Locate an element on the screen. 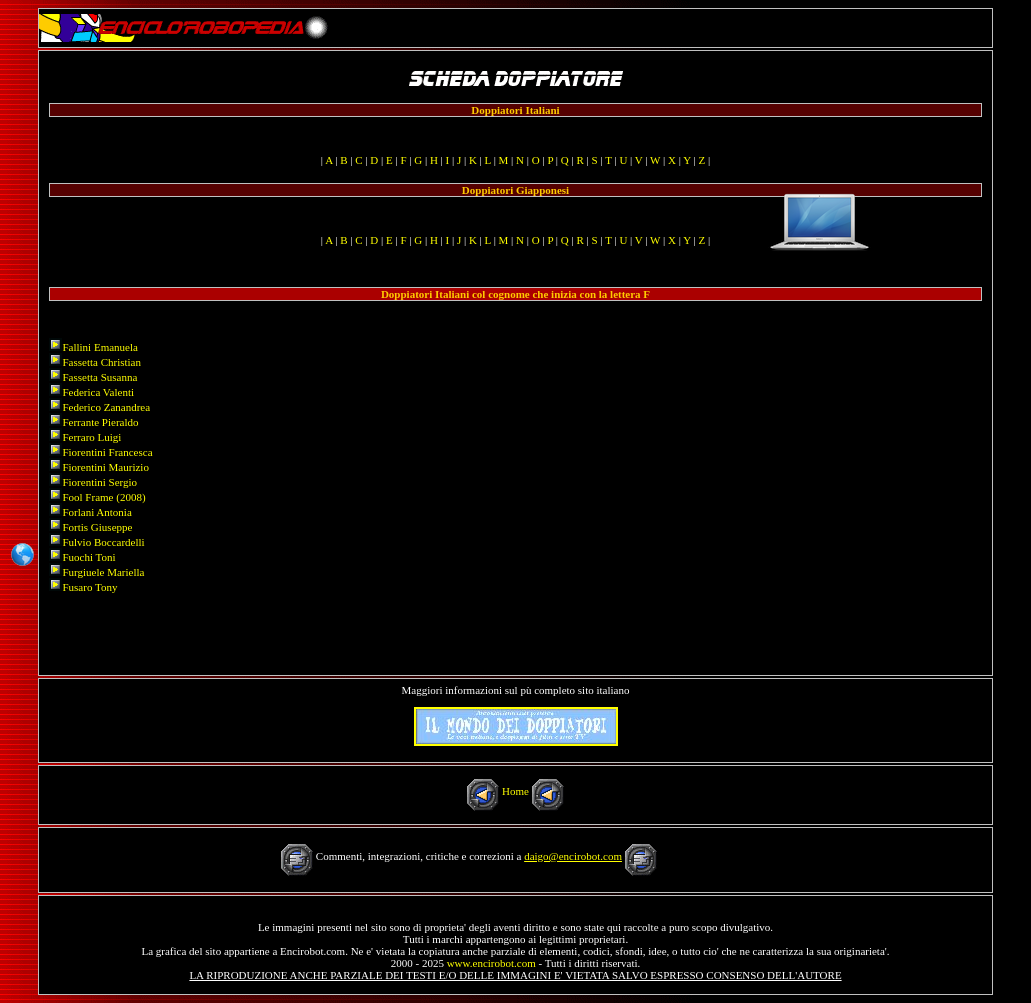 The width and height of the screenshot is (1031, 1003). access bookmarked websites or locations is located at coordinates (22, 554).